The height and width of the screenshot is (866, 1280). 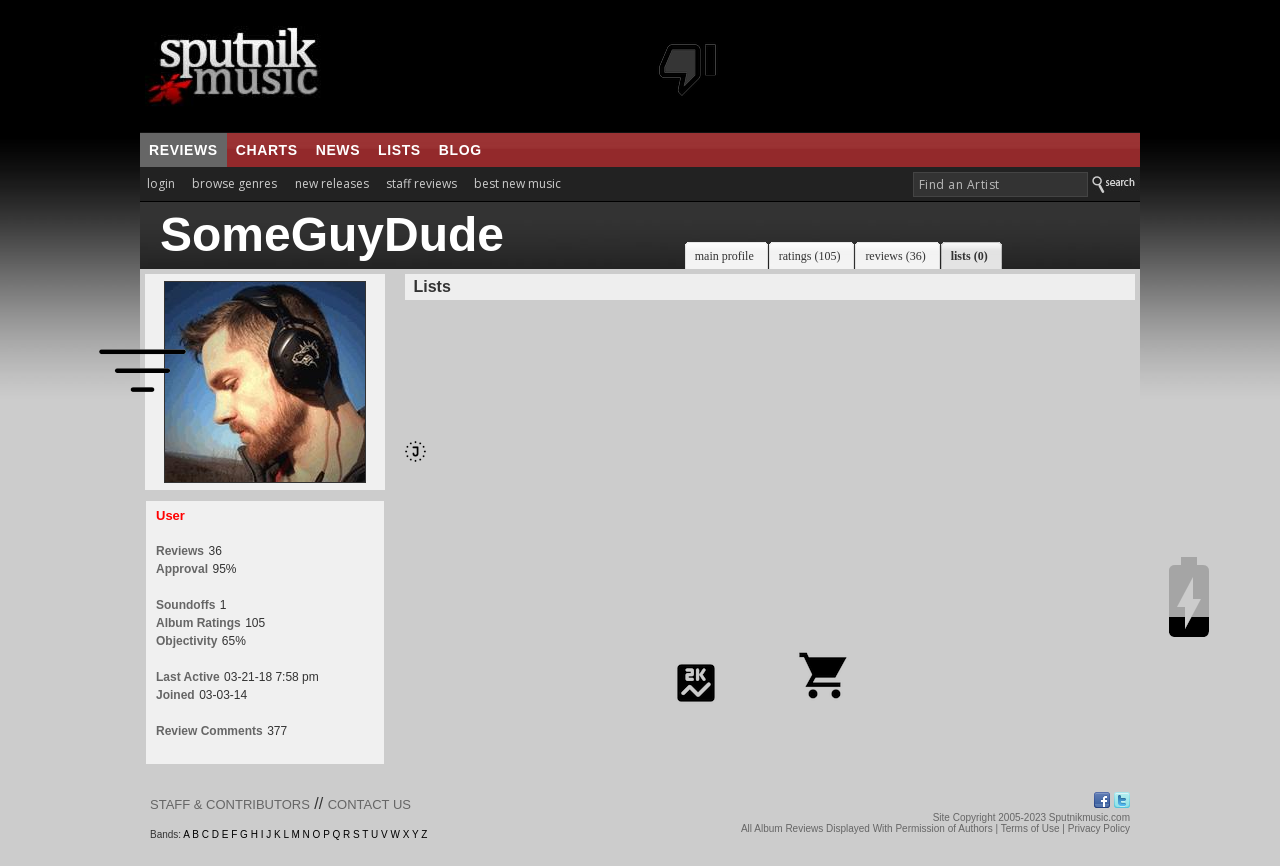 I want to click on view your shopping cart, so click(x=824, y=675).